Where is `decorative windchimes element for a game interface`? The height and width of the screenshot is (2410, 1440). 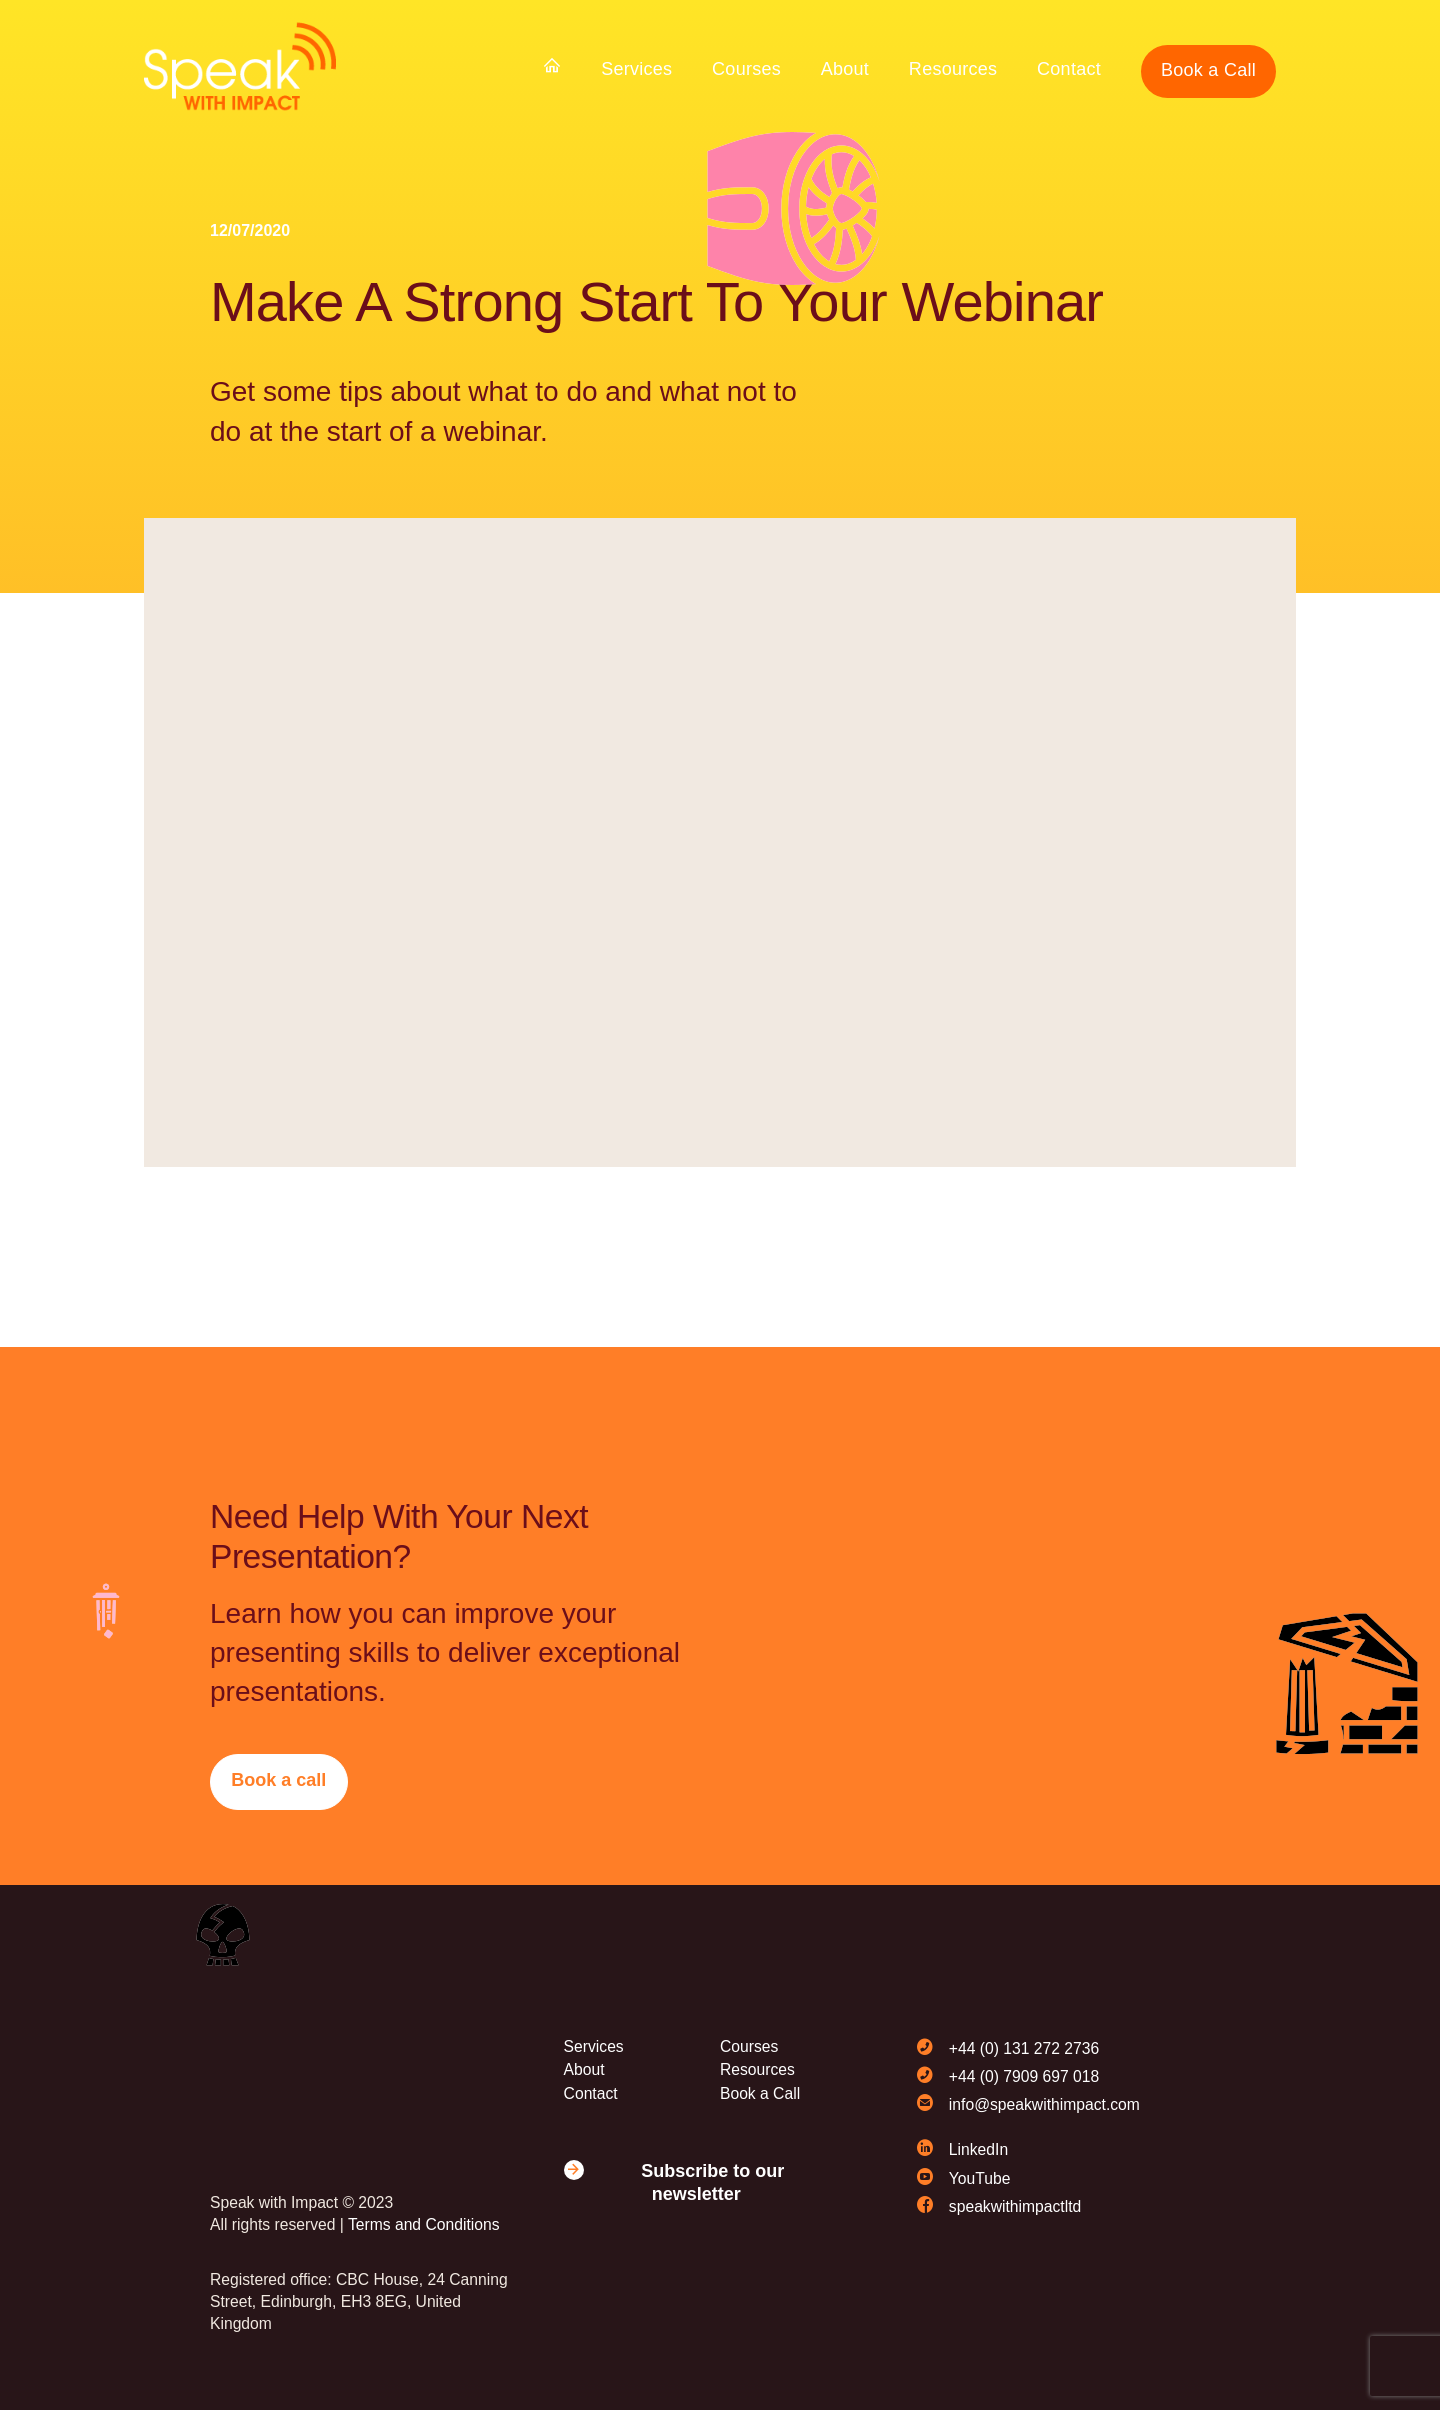
decorative windchimes element for a game interface is located at coordinates (106, 1611).